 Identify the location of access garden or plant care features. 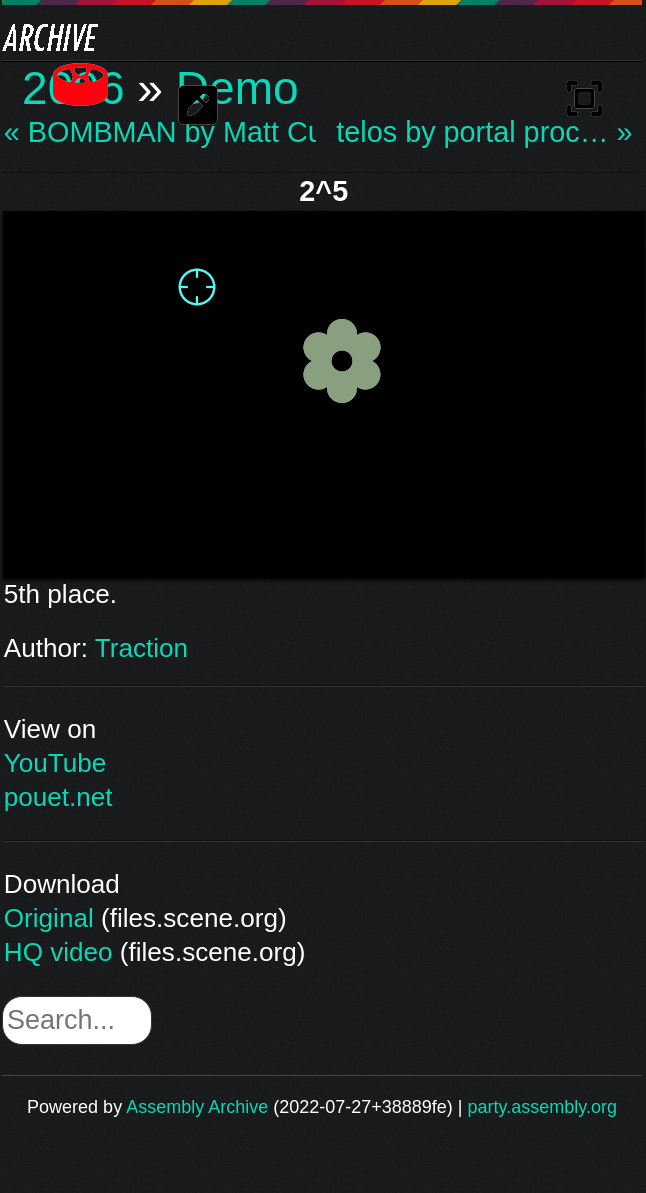
(342, 361).